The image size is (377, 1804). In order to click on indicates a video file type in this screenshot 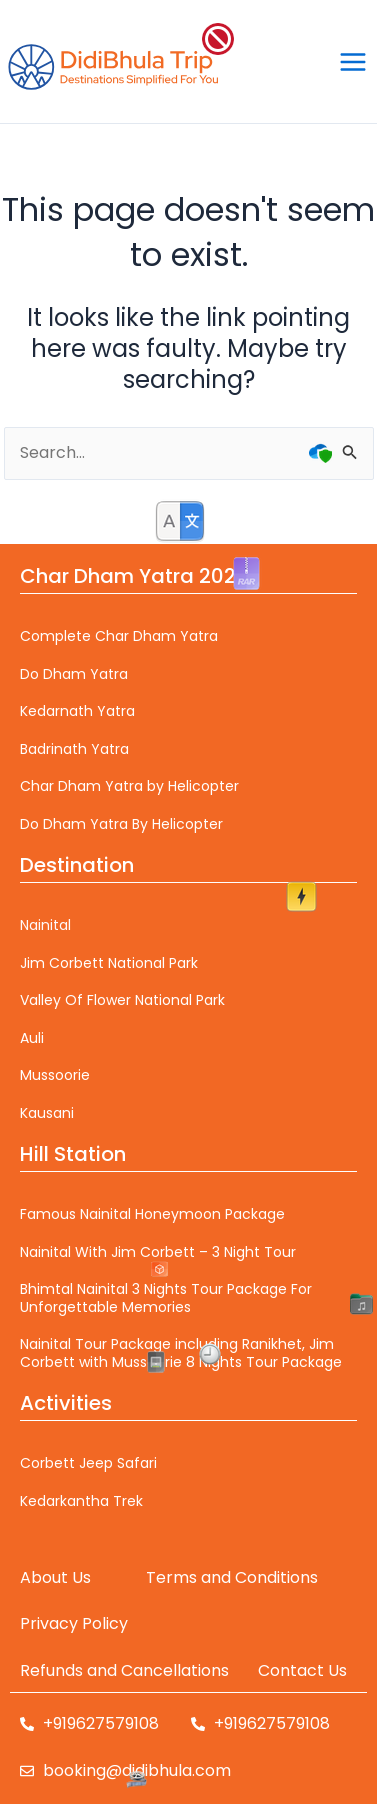, I will do `click(136, 1780)`.